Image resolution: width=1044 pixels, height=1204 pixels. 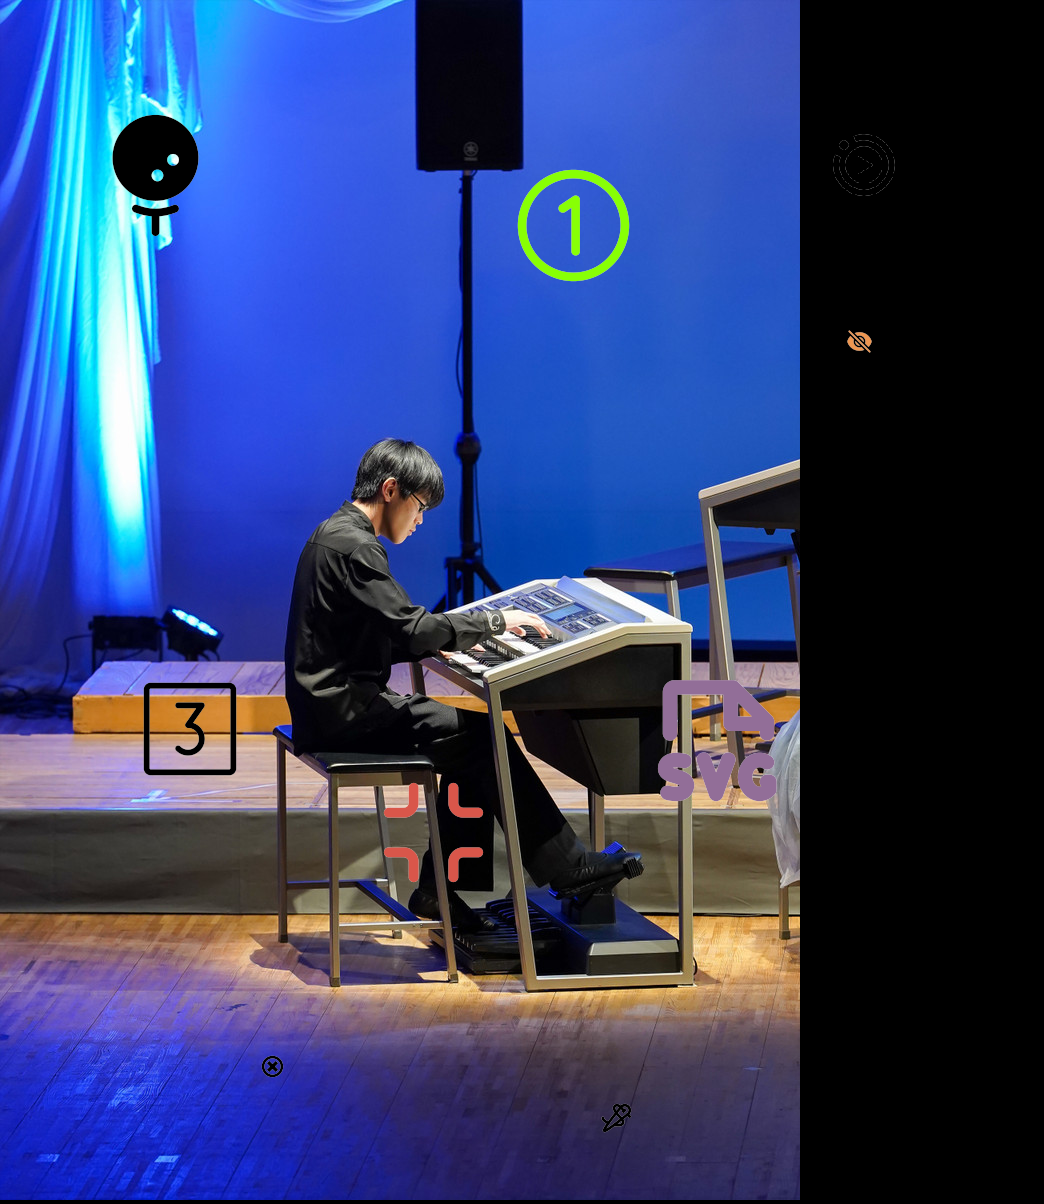 What do you see at coordinates (155, 173) in the screenshot?
I see `access golf or sports-related features` at bounding box center [155, 173].